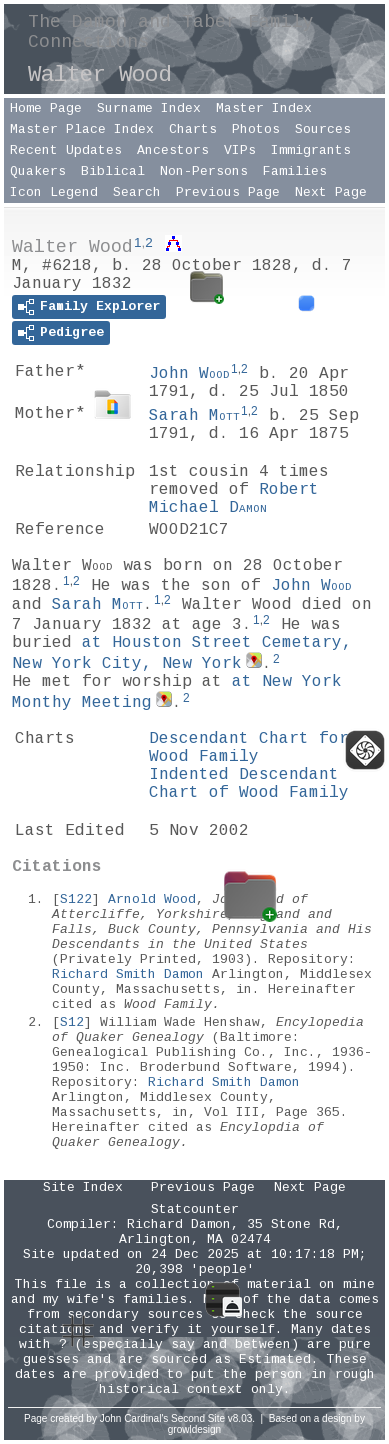 The image size is (389, 1444). I want to click on configure hot corners behavior, so click(306, 303).